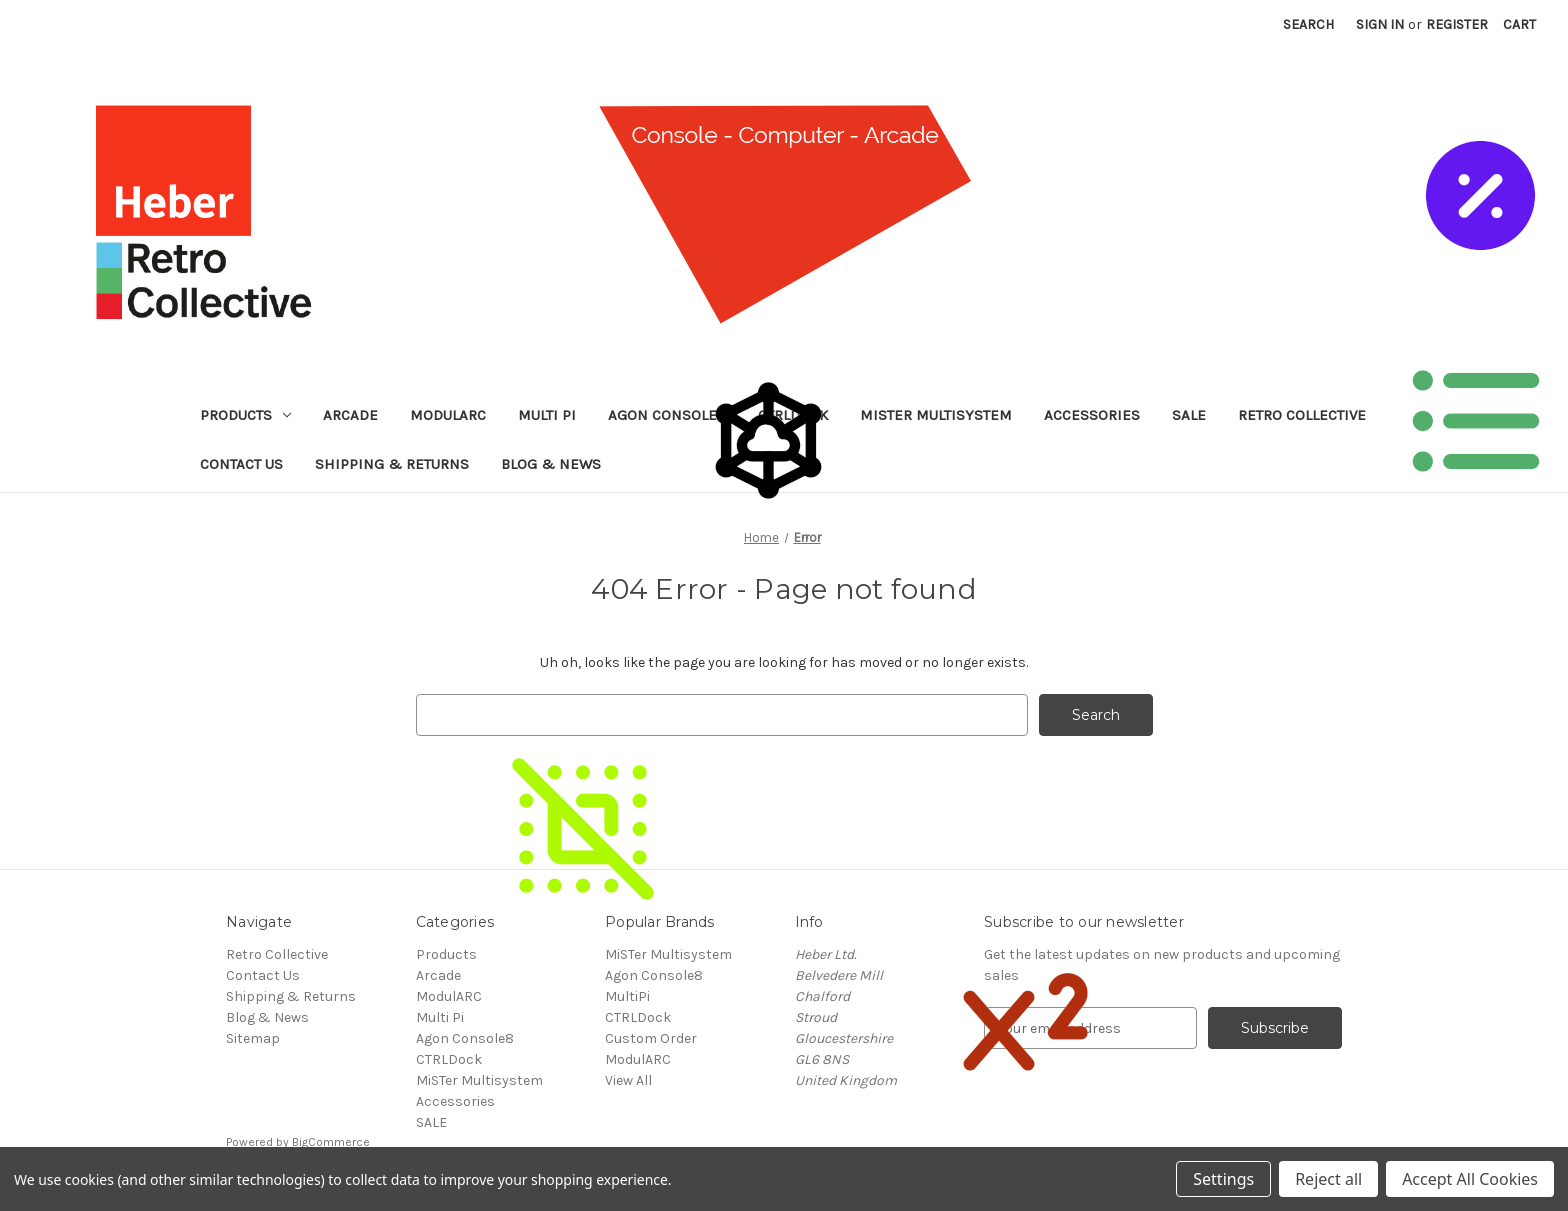 This screenshot has width=1568, height=1211. Describe the element at coordinates (583, 829) in the screenshot. I see `deselect all items` at that location.